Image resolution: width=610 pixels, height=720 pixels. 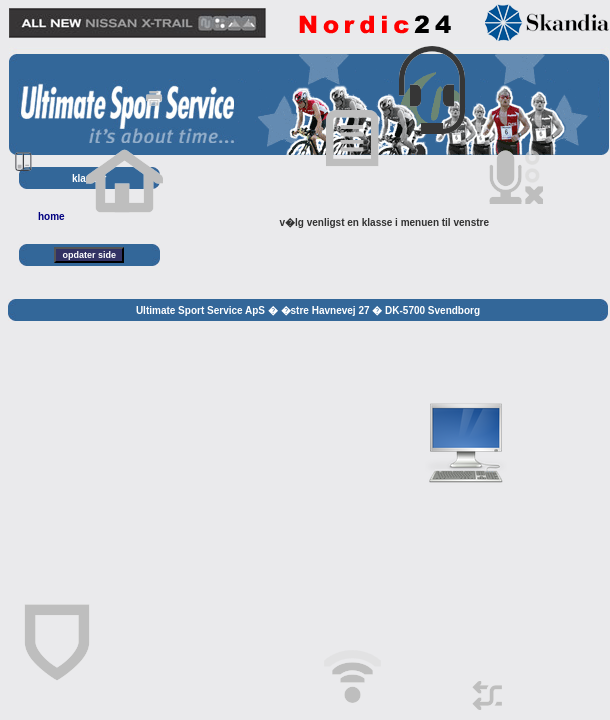 What do you see at coordinates (352, 674) in the screenshot?
I see `indicates a strong wireless network connection` at bounding box center [352, 674].